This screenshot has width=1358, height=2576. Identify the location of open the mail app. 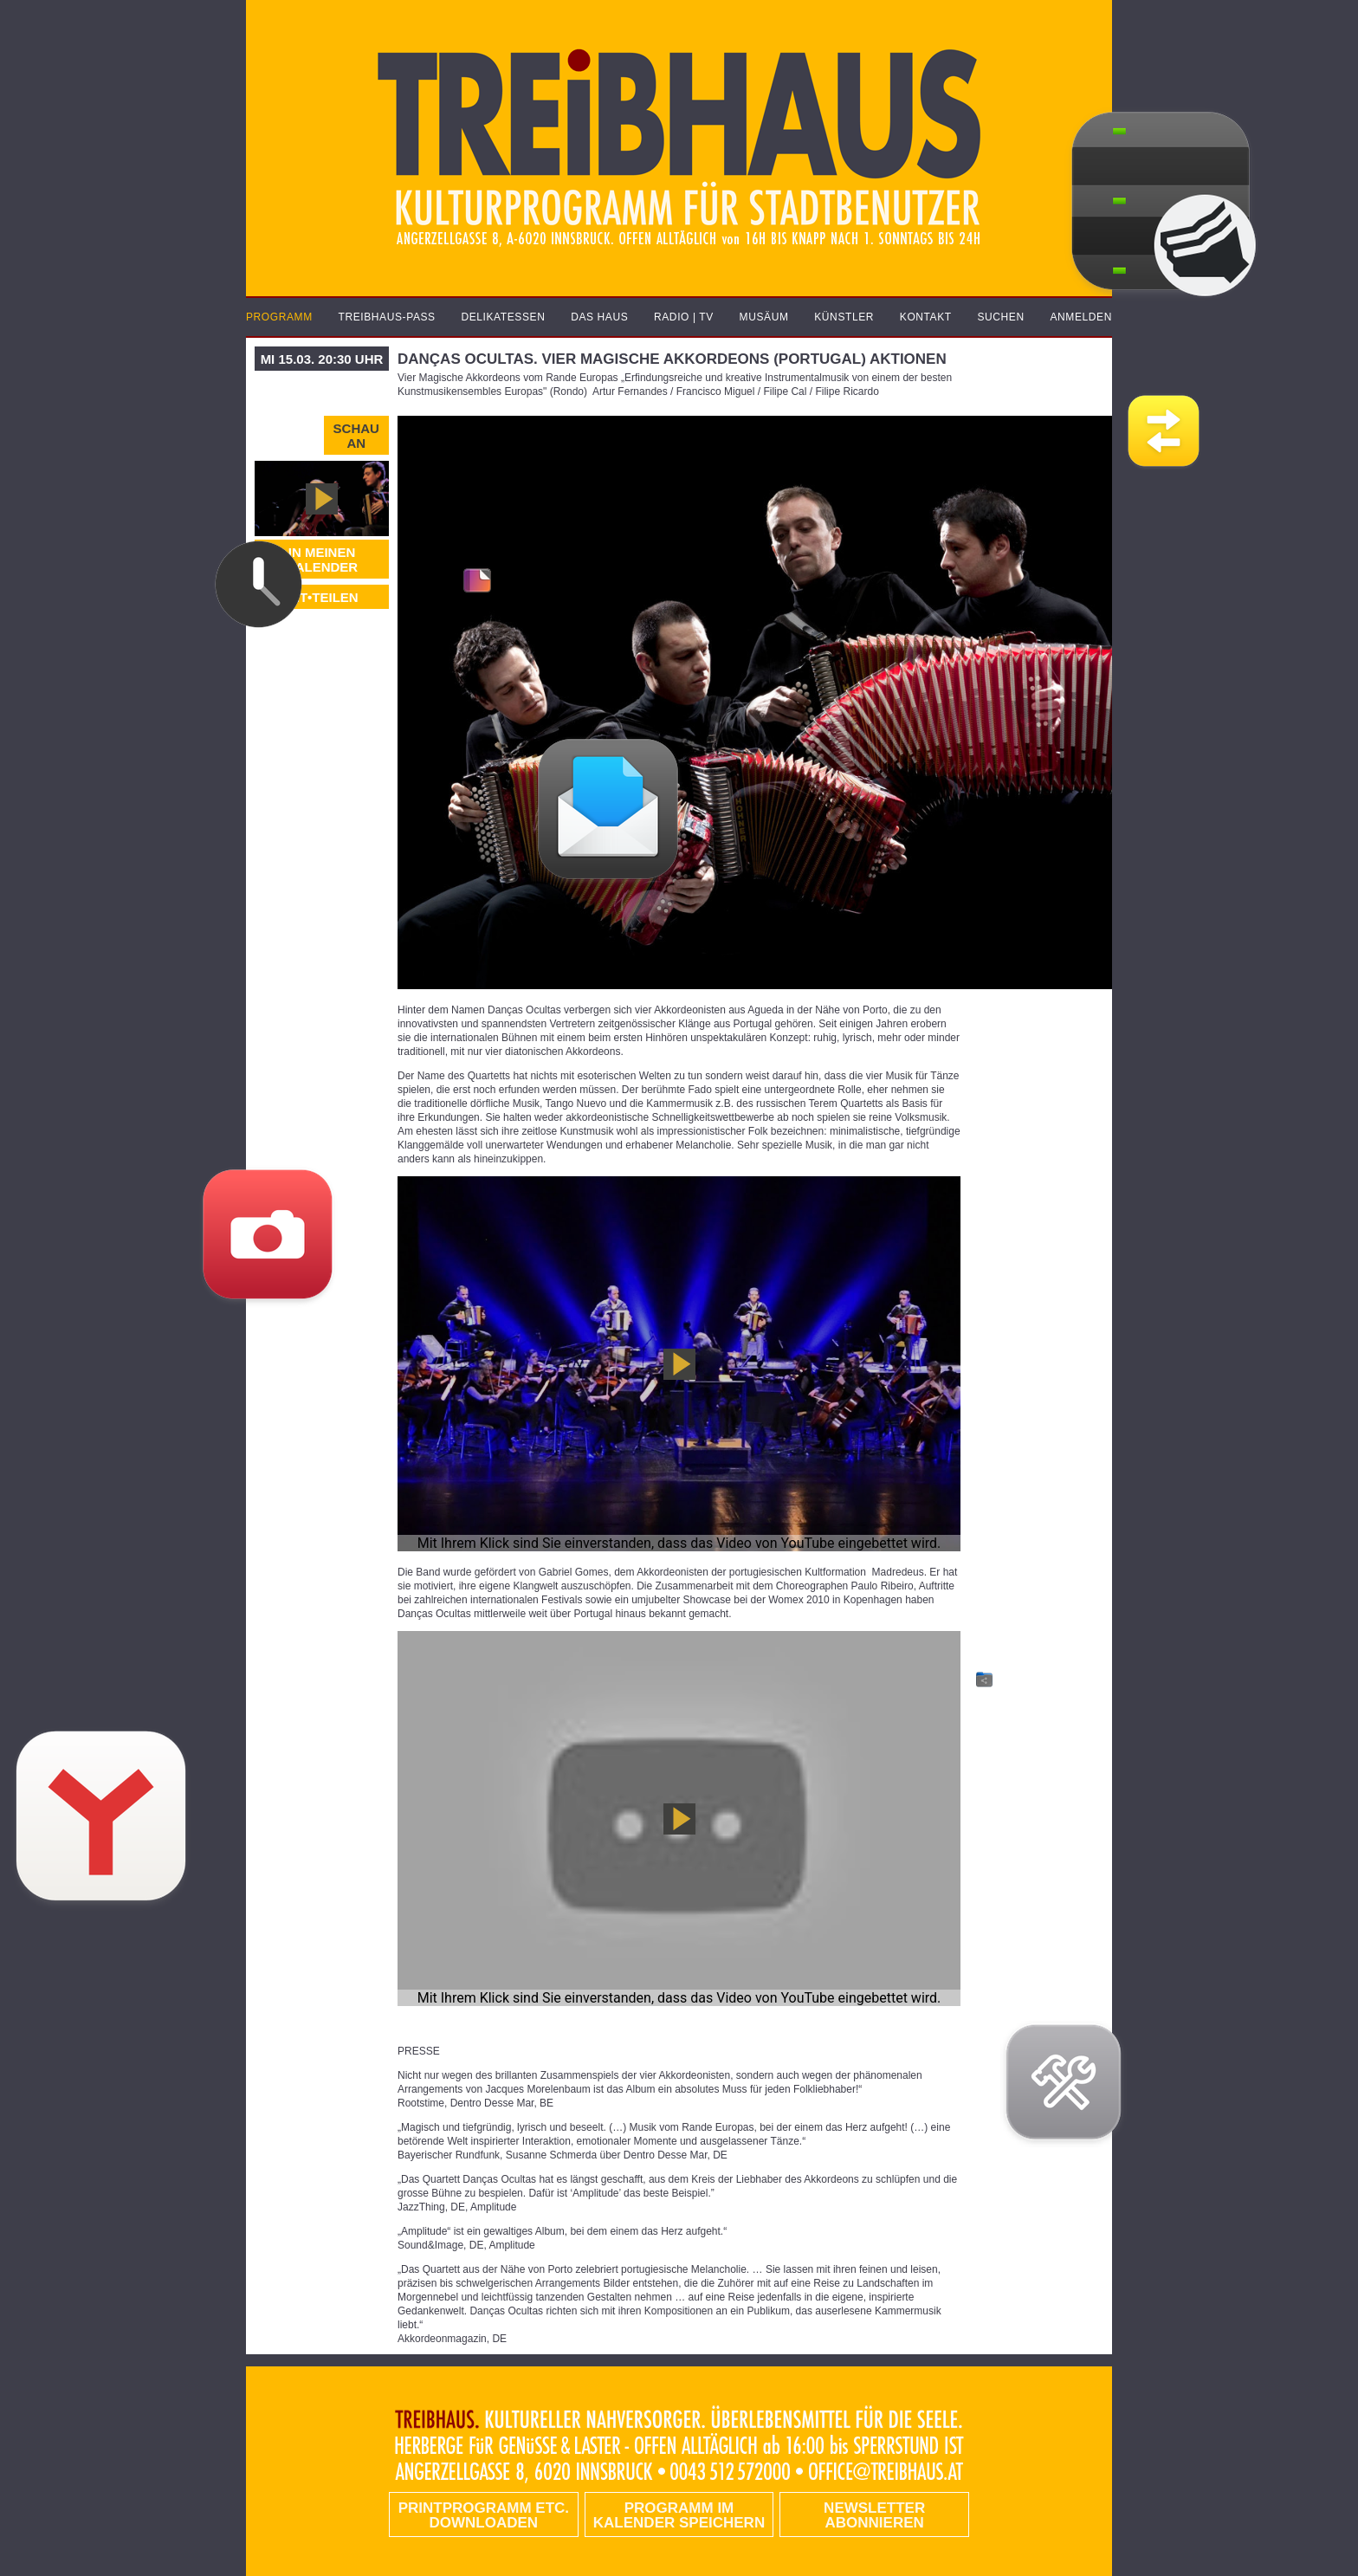
(608, 809).